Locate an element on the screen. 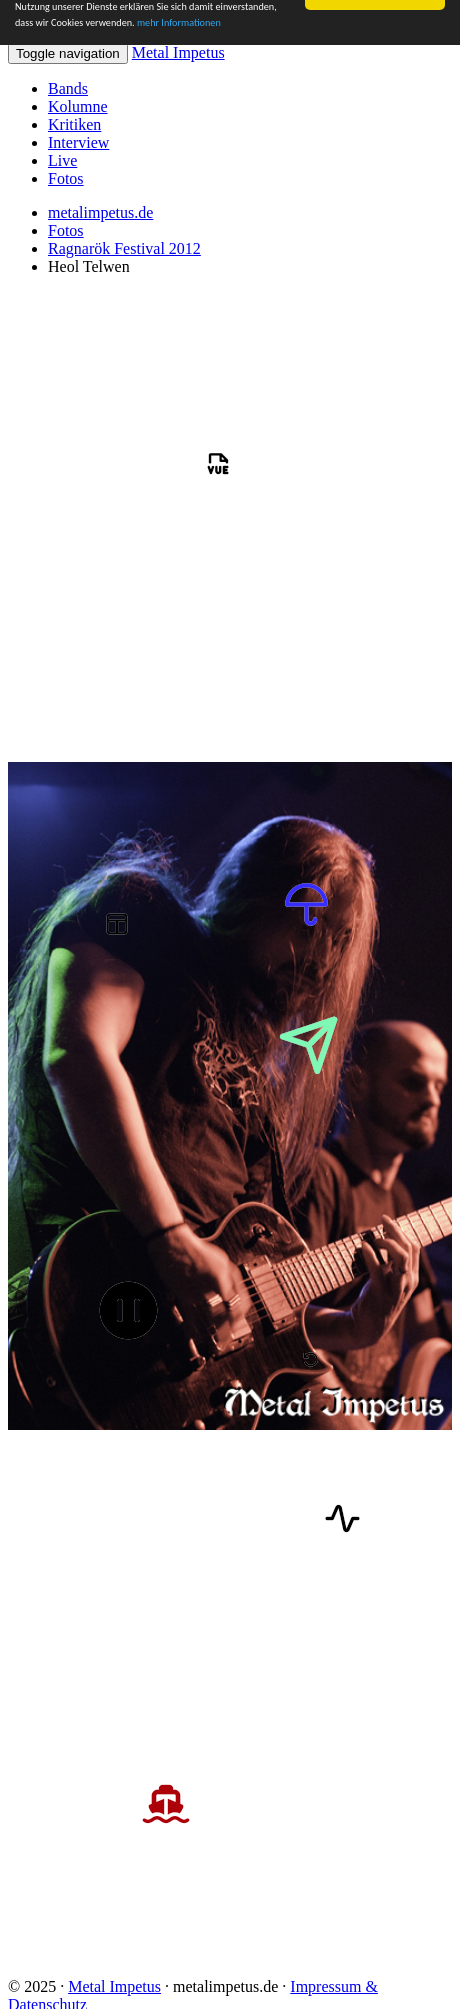 This screenshot has height=2009, width=460. view activity or health metrics is located at coordinates (342, 1518).